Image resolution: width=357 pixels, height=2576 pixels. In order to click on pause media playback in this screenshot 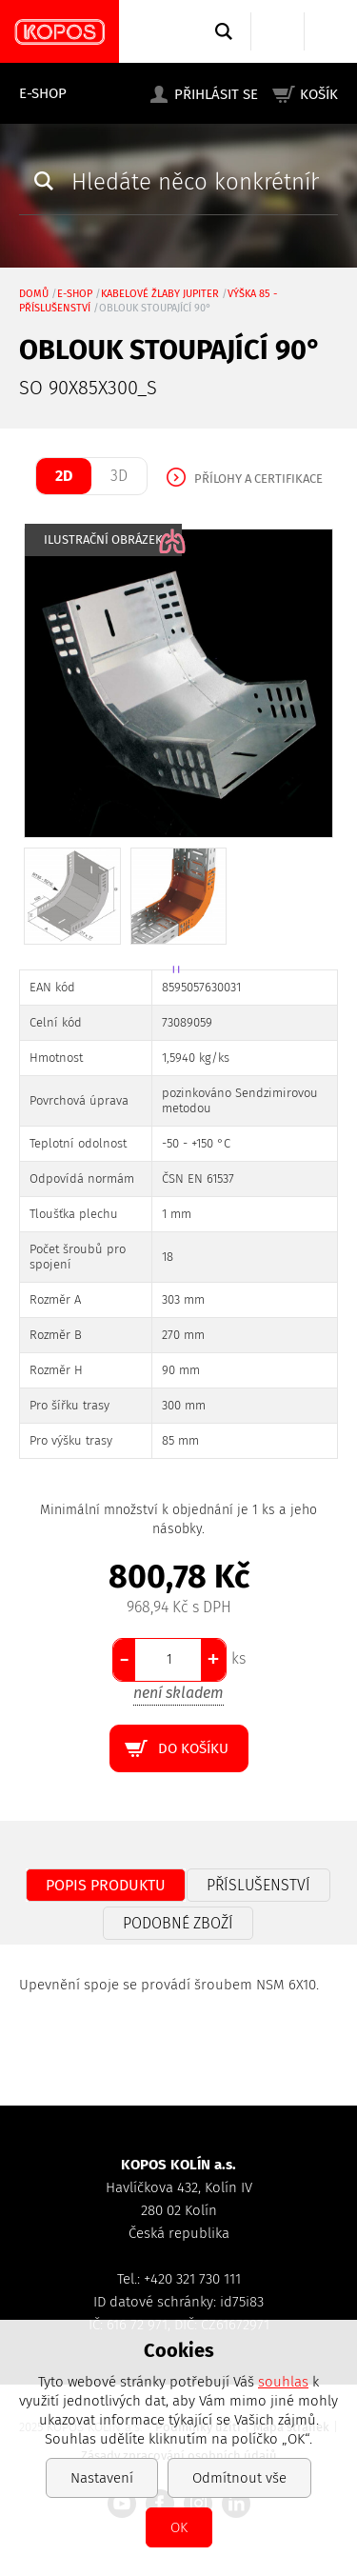, I will do `click(176, 969)`.